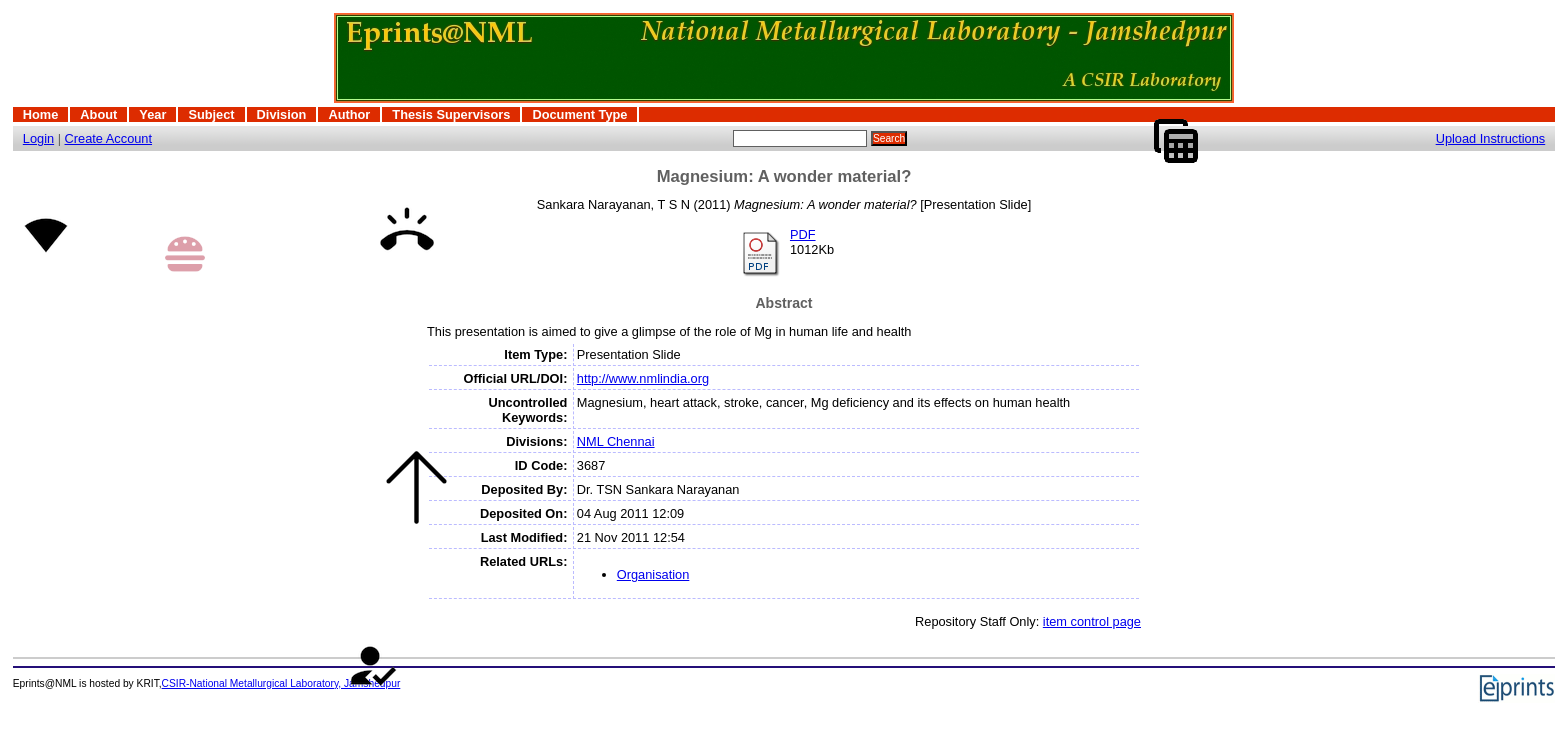 Image resolution: width=1568 pixels, height=747 pixels. What do you see at coordinates (416, 487) in the screenshot?
I see `scroll to top of page` at bounding box center [416, 487].